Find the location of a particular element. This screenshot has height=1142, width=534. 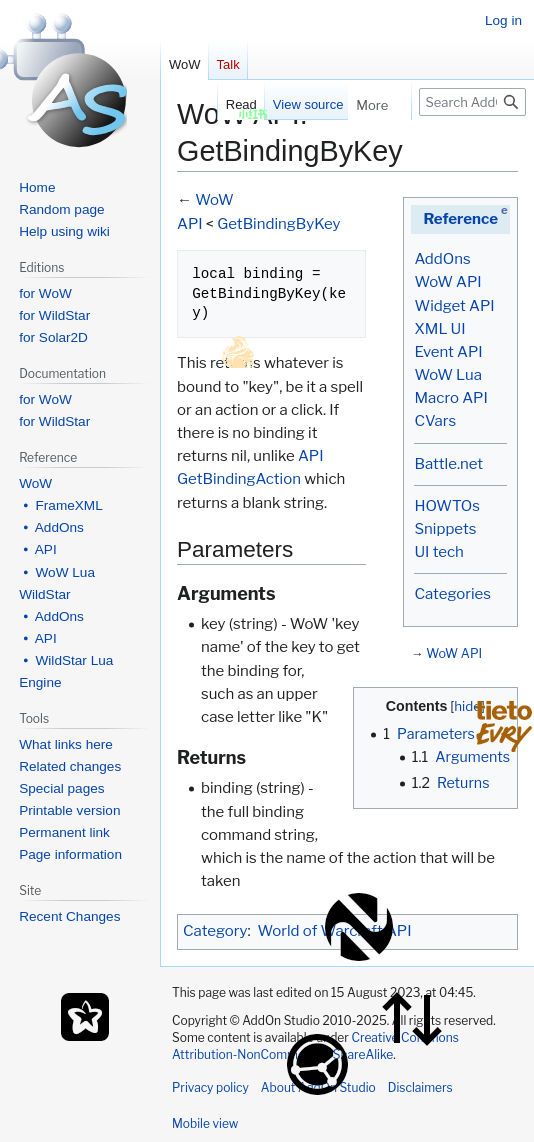

apache flink logo is located at coordinates (238, 352).